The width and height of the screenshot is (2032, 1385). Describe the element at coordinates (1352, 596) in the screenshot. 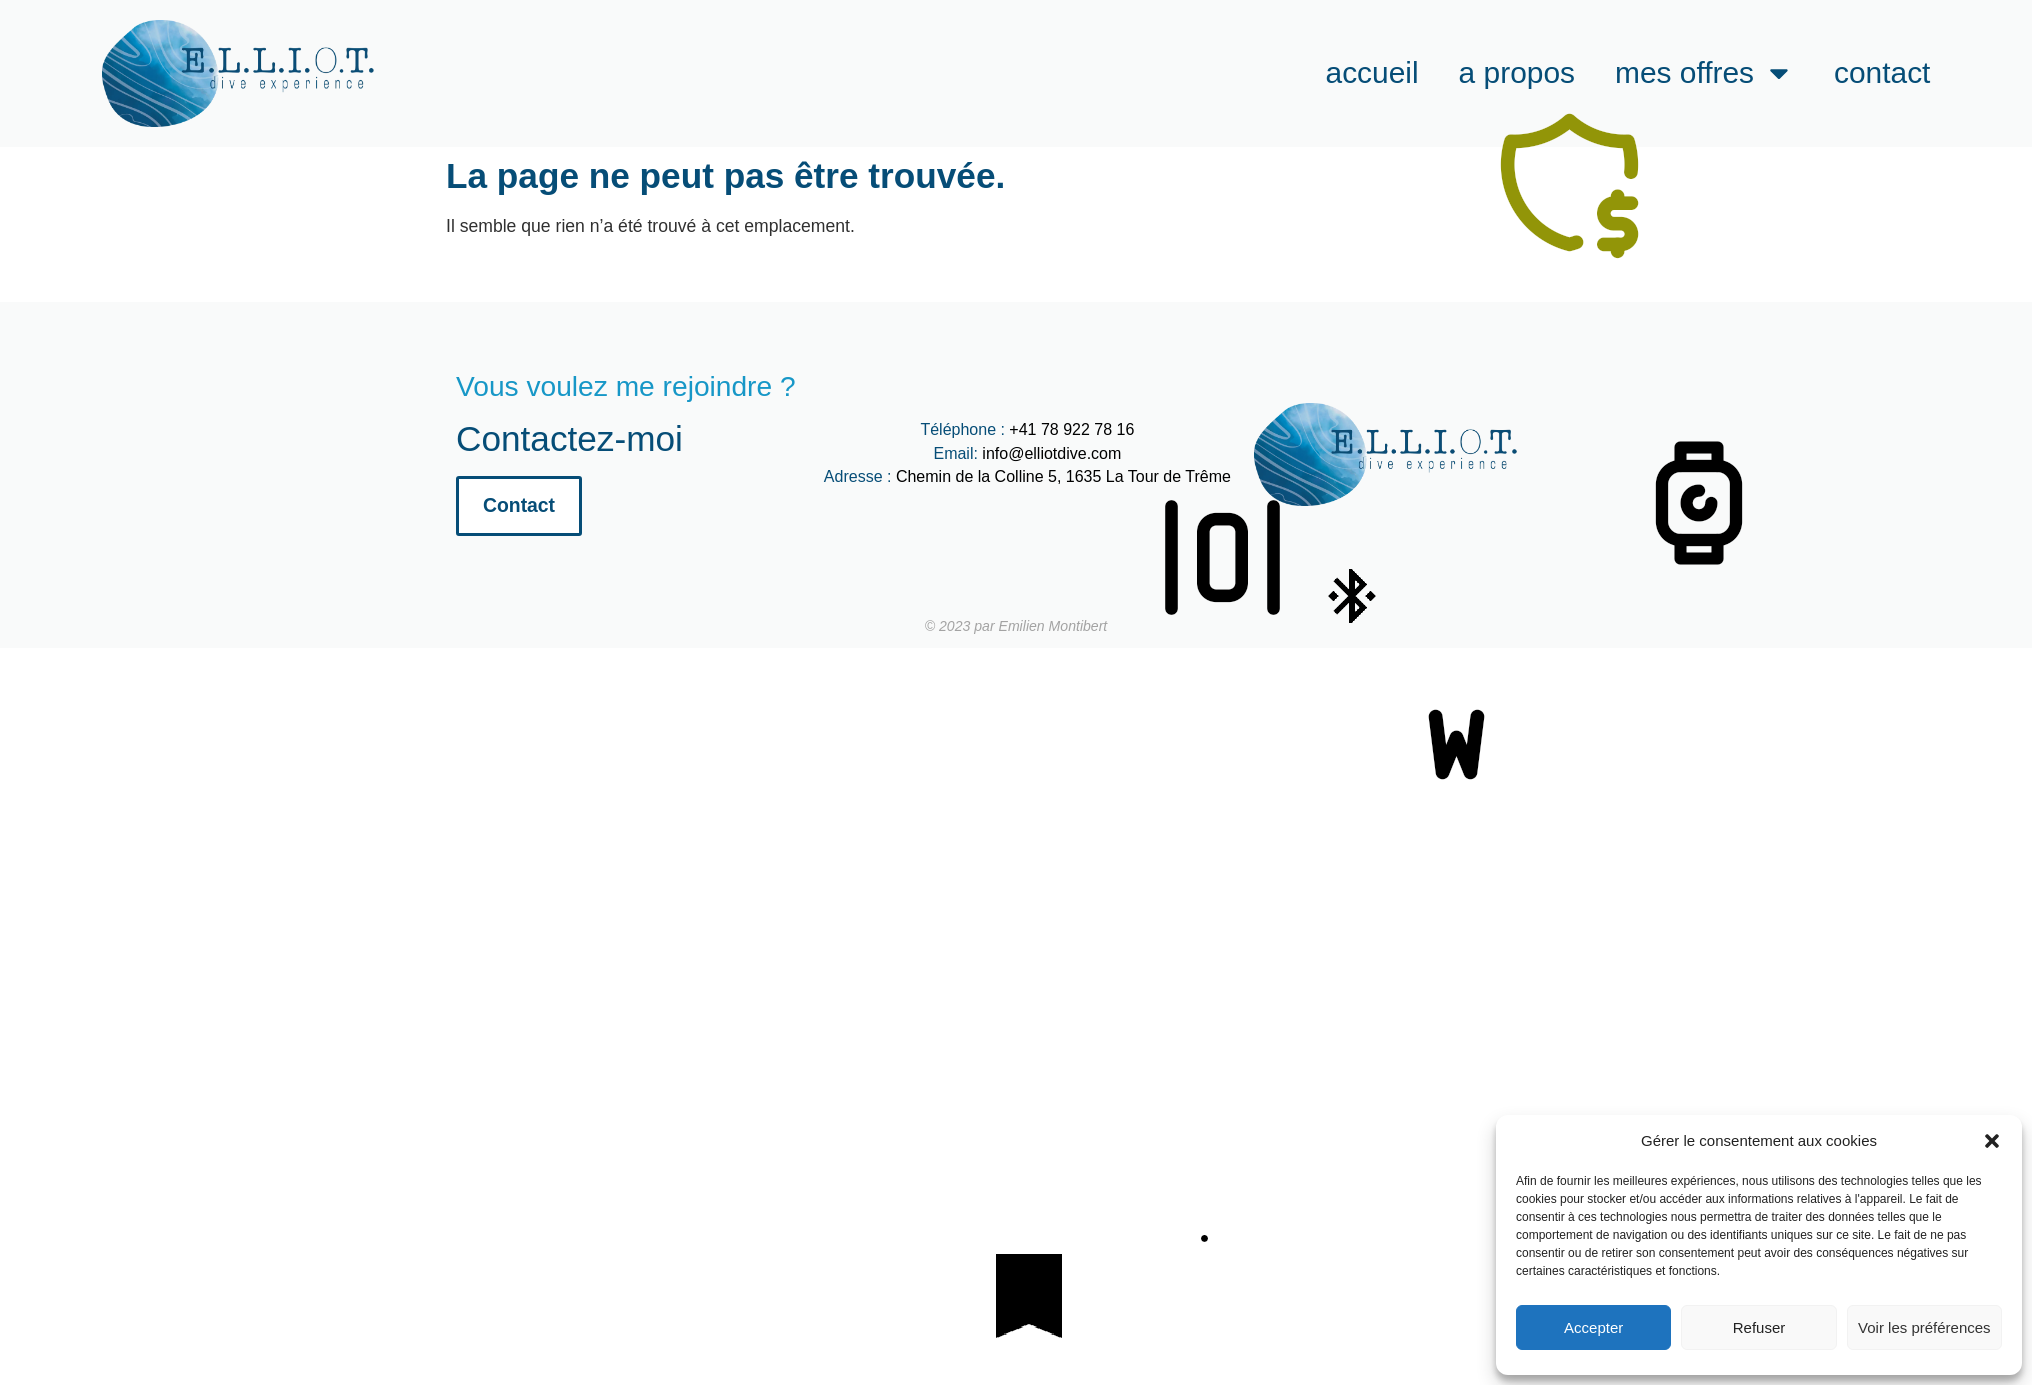

I see `indicates bluetooth is connected to a device` at that location.